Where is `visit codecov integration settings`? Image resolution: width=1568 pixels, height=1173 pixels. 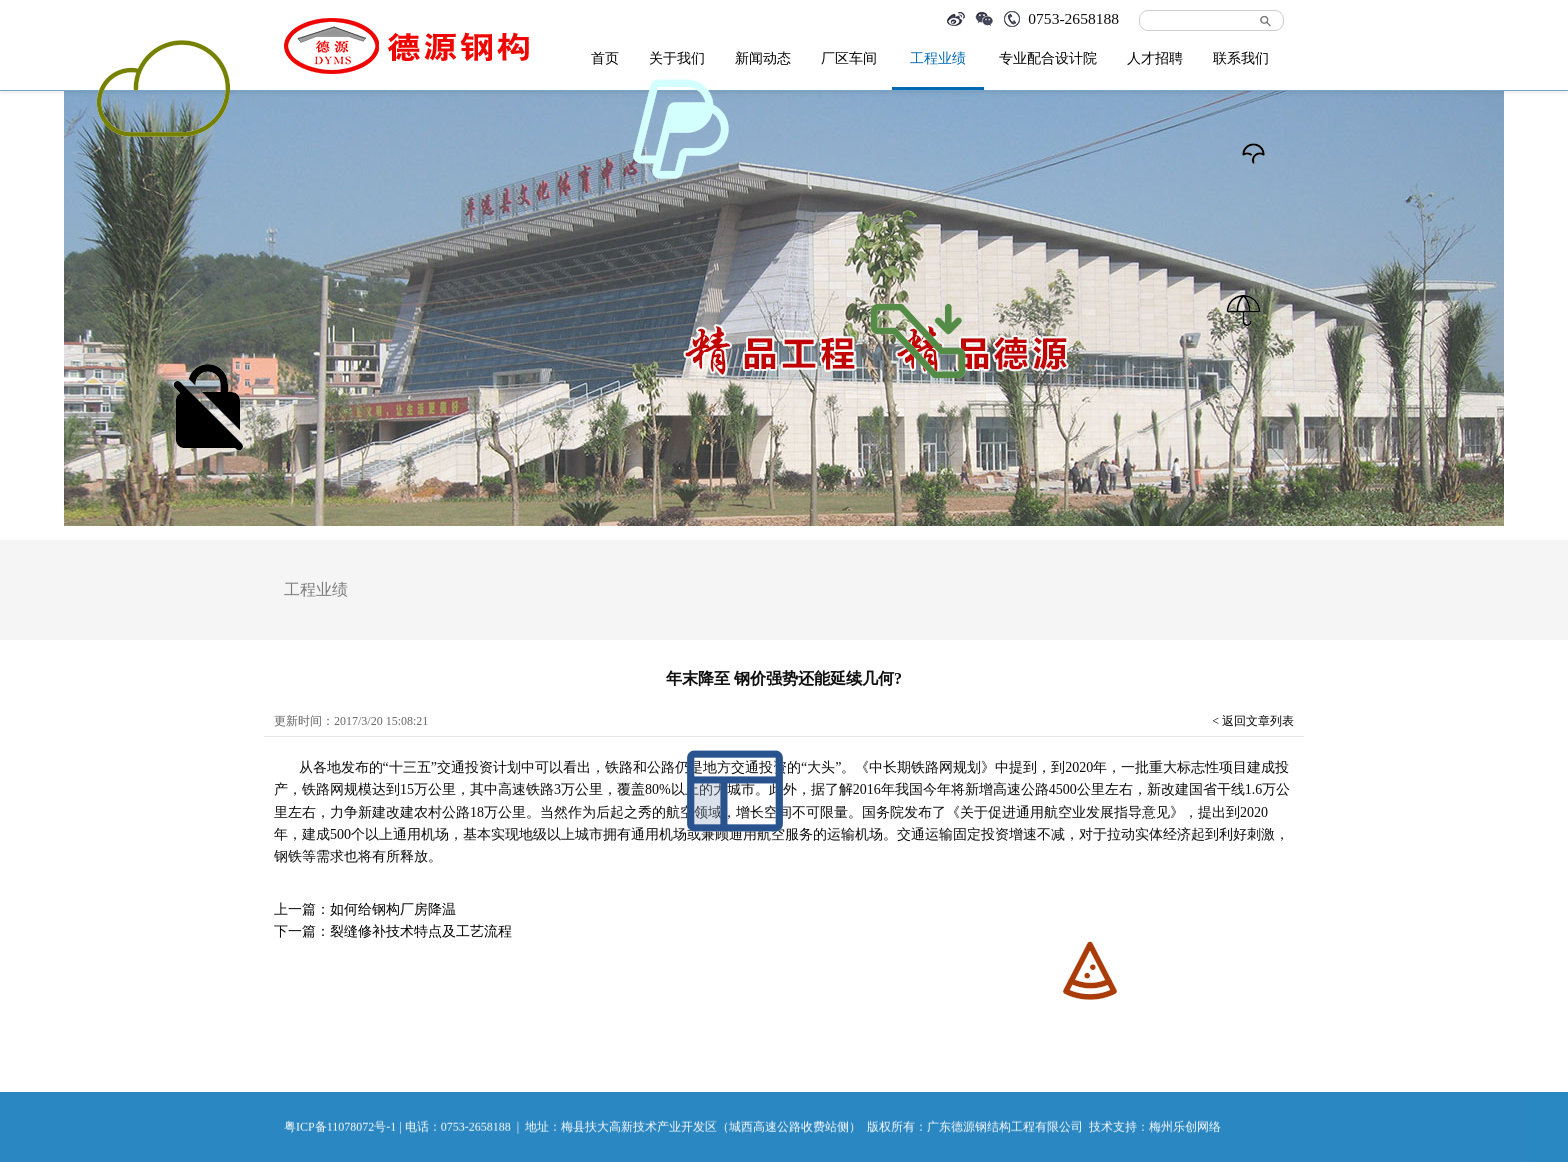
visit codecov integration settings is located at coordinates (1253, 153).